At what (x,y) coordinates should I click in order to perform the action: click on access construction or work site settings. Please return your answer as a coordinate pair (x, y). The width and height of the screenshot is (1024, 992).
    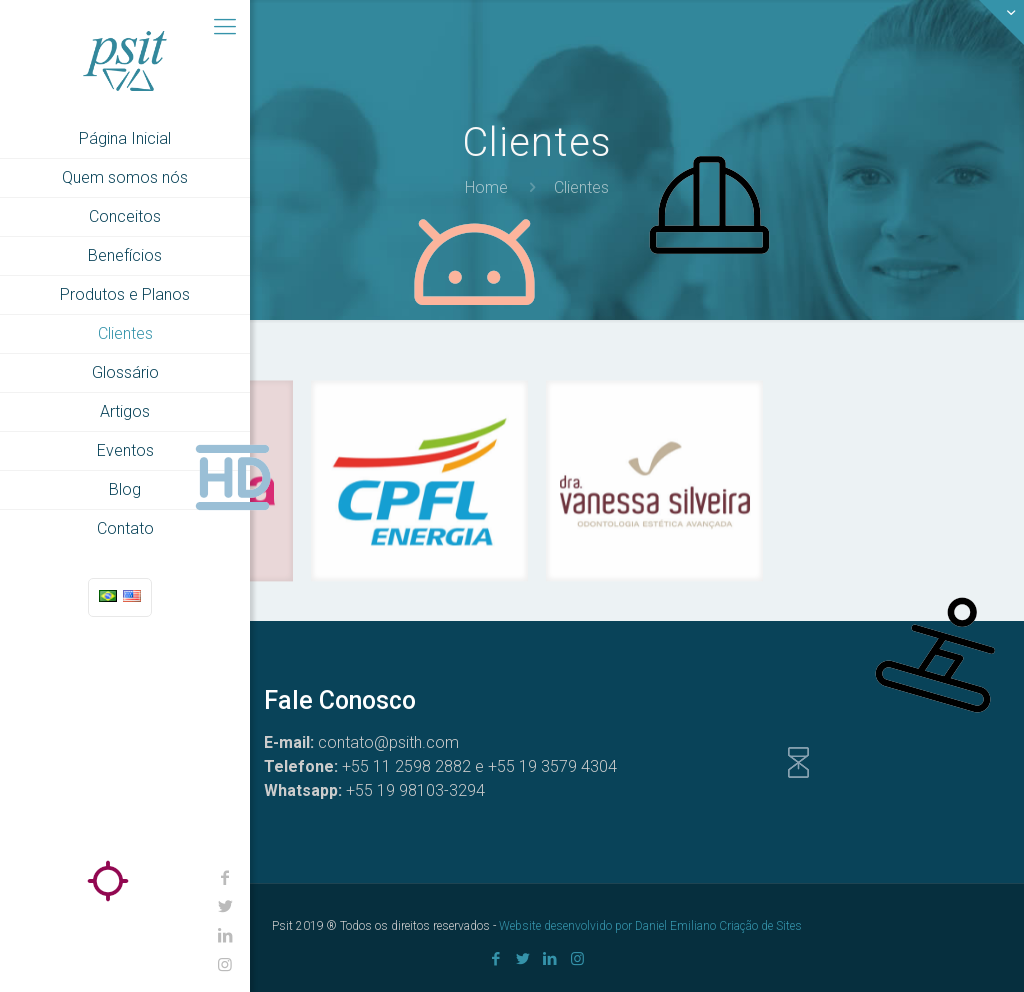
    Looking at the image, I should click on (709, 211).